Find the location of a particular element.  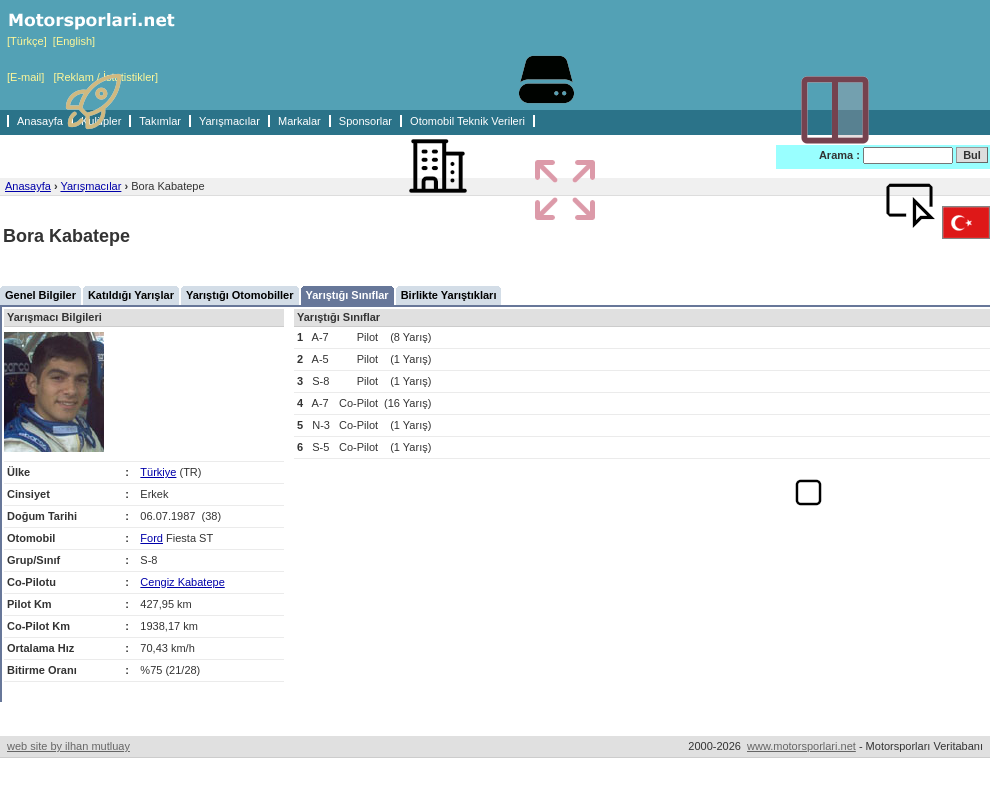

launch or deploy a project is located at coordinates (93, 101).